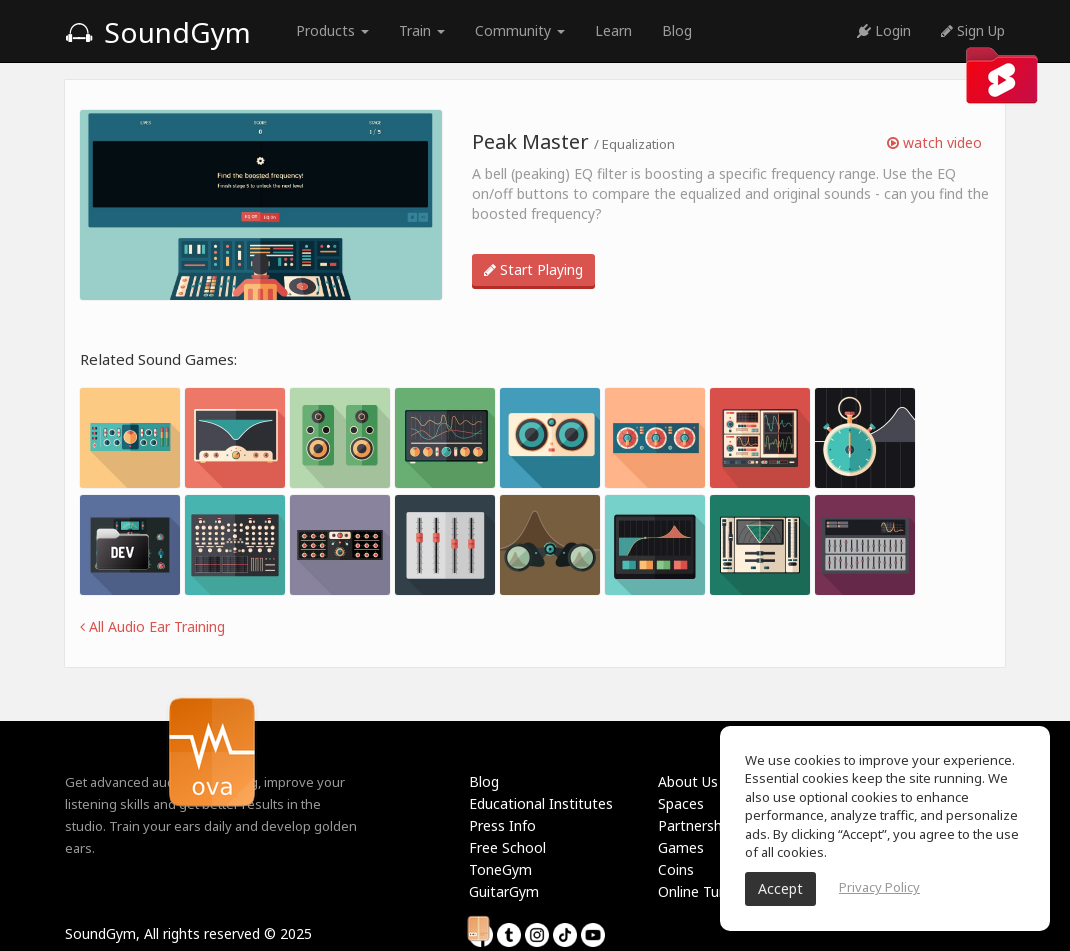 The image size is (1070, 951). What do you see at coordinates (478, 928) in the screenshot?
I see `a compressed archive or package file` at bounding box center [478, 928].